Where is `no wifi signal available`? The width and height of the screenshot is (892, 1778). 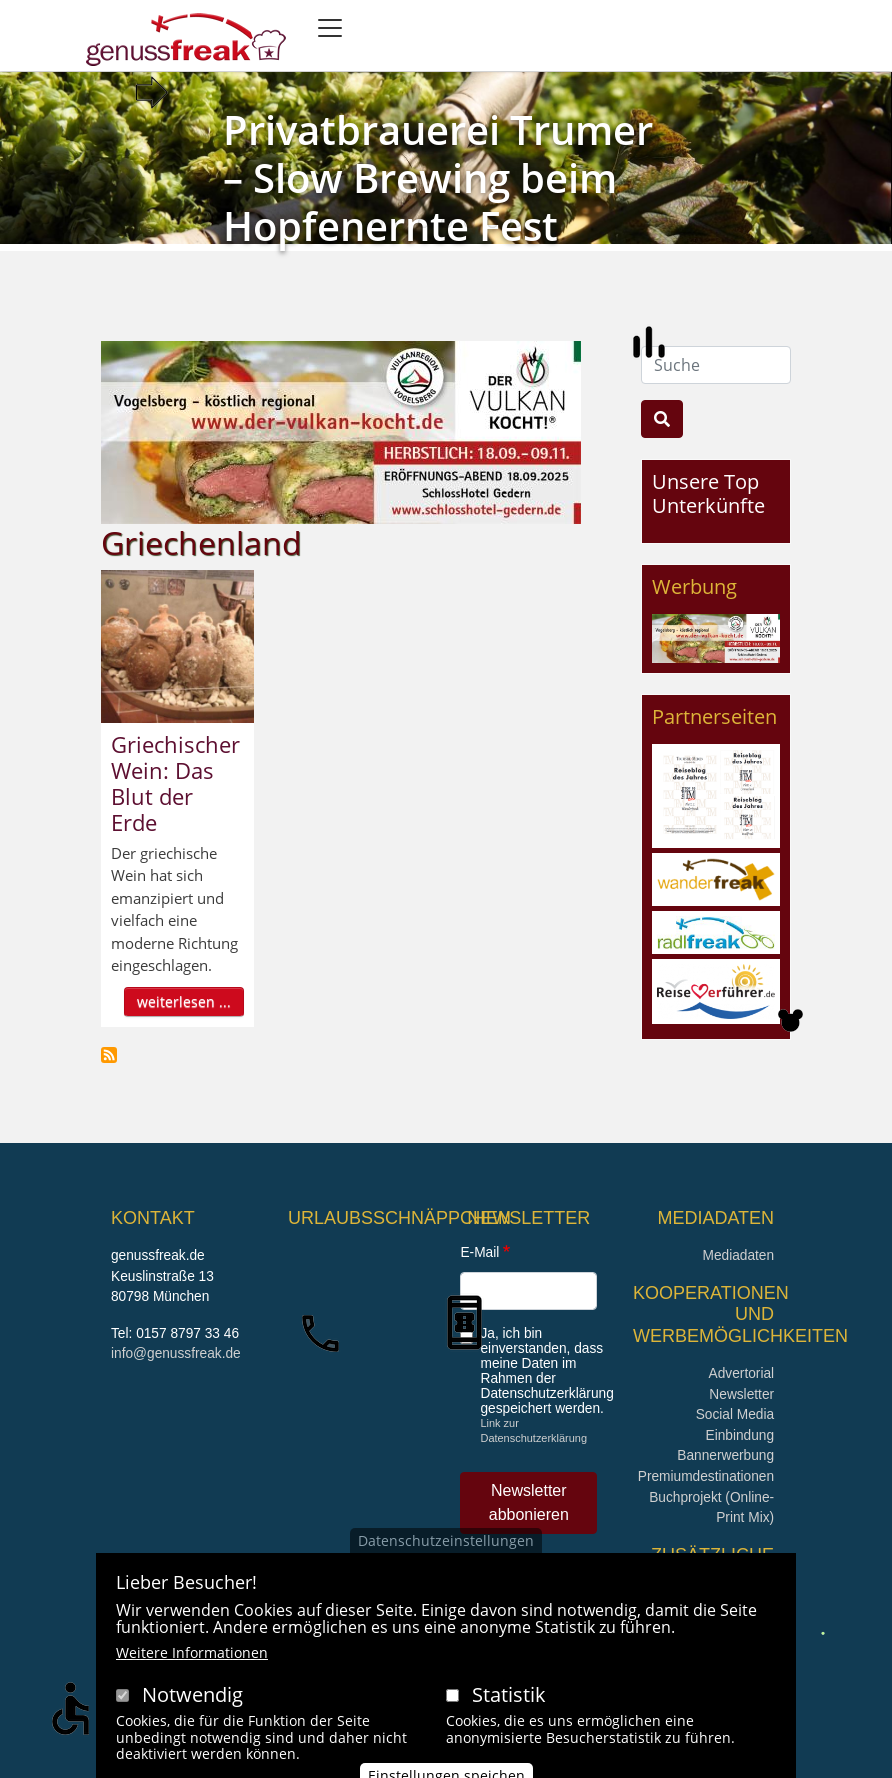
no wifi signal available is located at coordinates (823, 1622).